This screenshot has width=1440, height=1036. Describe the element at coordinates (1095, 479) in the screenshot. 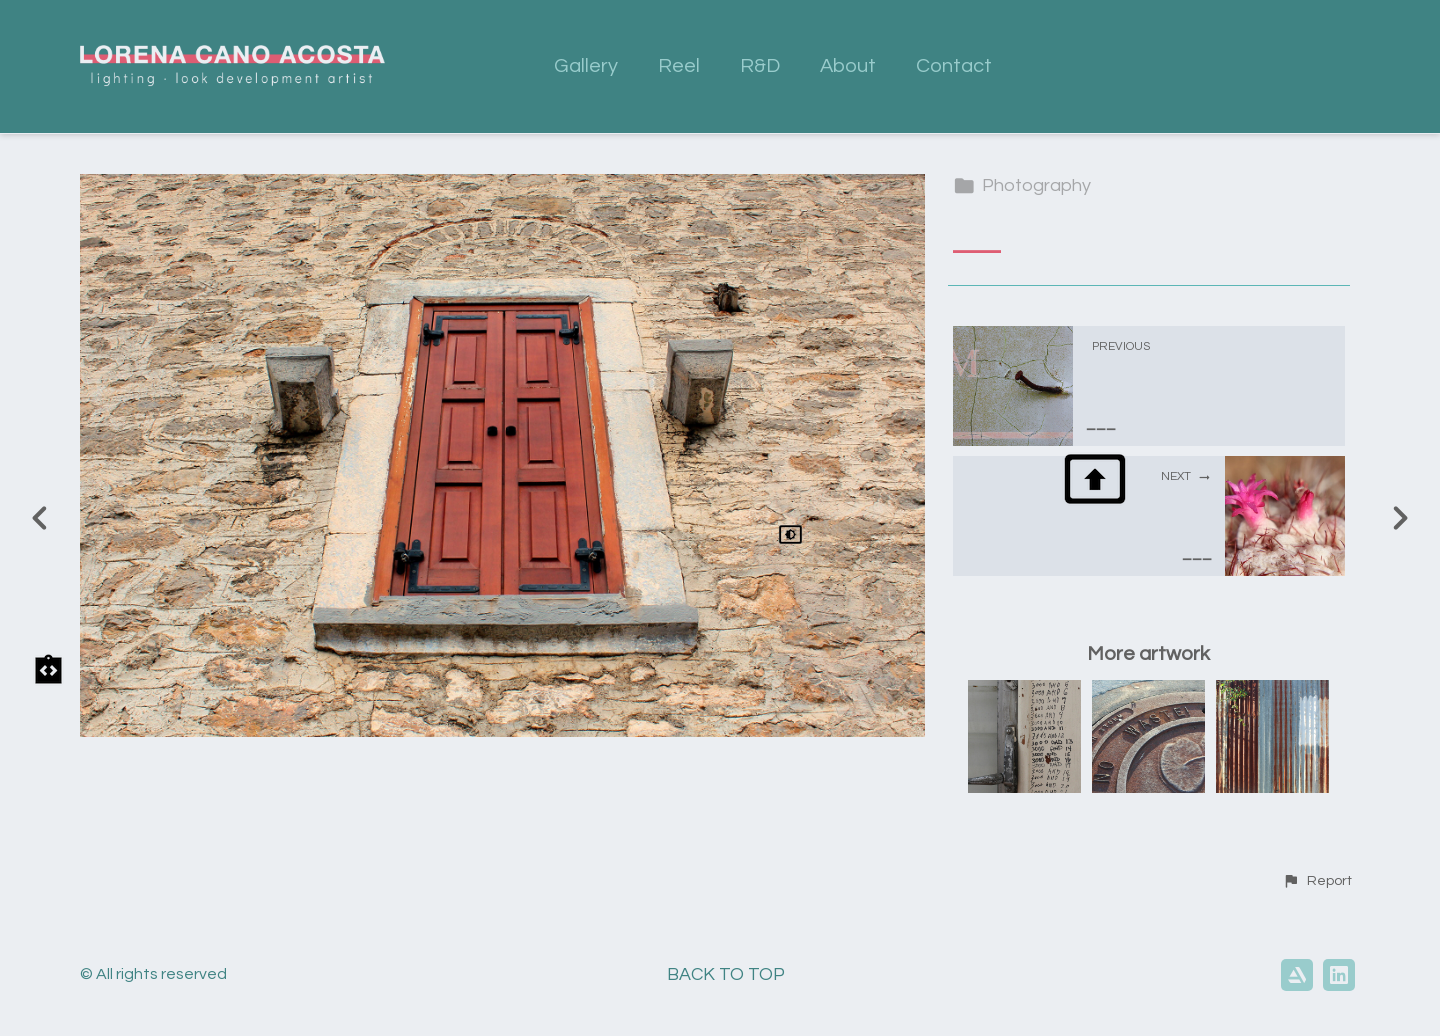

I see `start screen sharing or presentation mode` at that location.